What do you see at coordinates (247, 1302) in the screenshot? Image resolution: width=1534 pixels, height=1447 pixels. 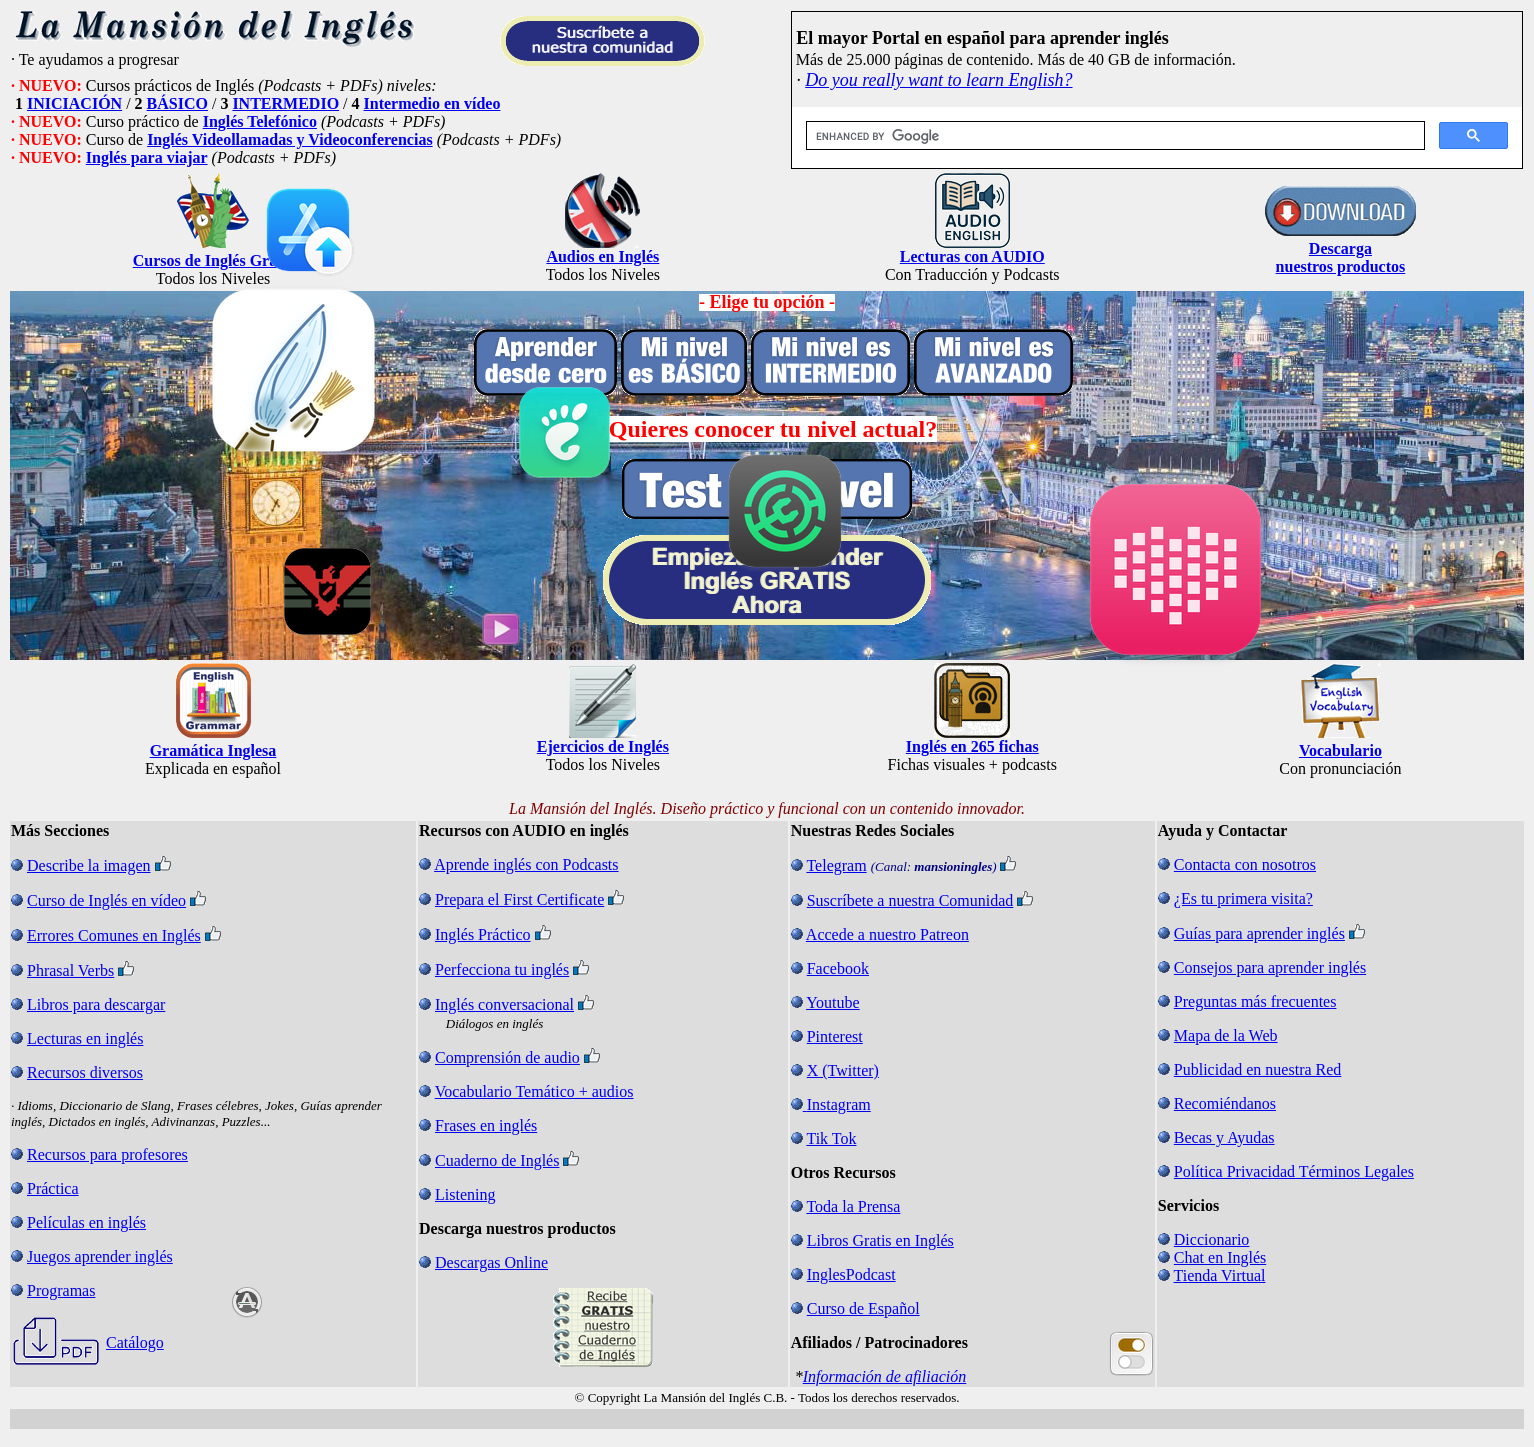 I see `open the software updater application` at bounding box center [247, 1302].